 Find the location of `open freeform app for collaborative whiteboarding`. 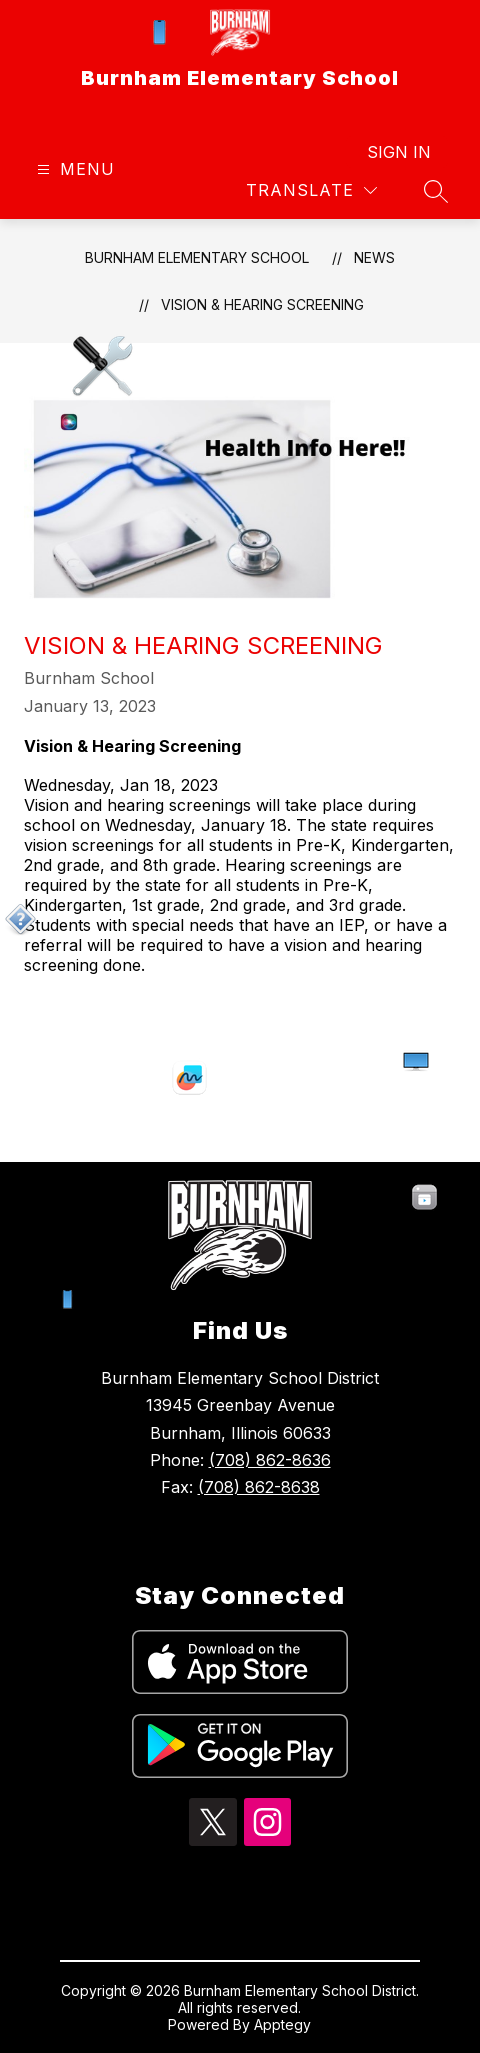

open freeform app for collaborative whiteboarding is located at coordinates (189, 1077).